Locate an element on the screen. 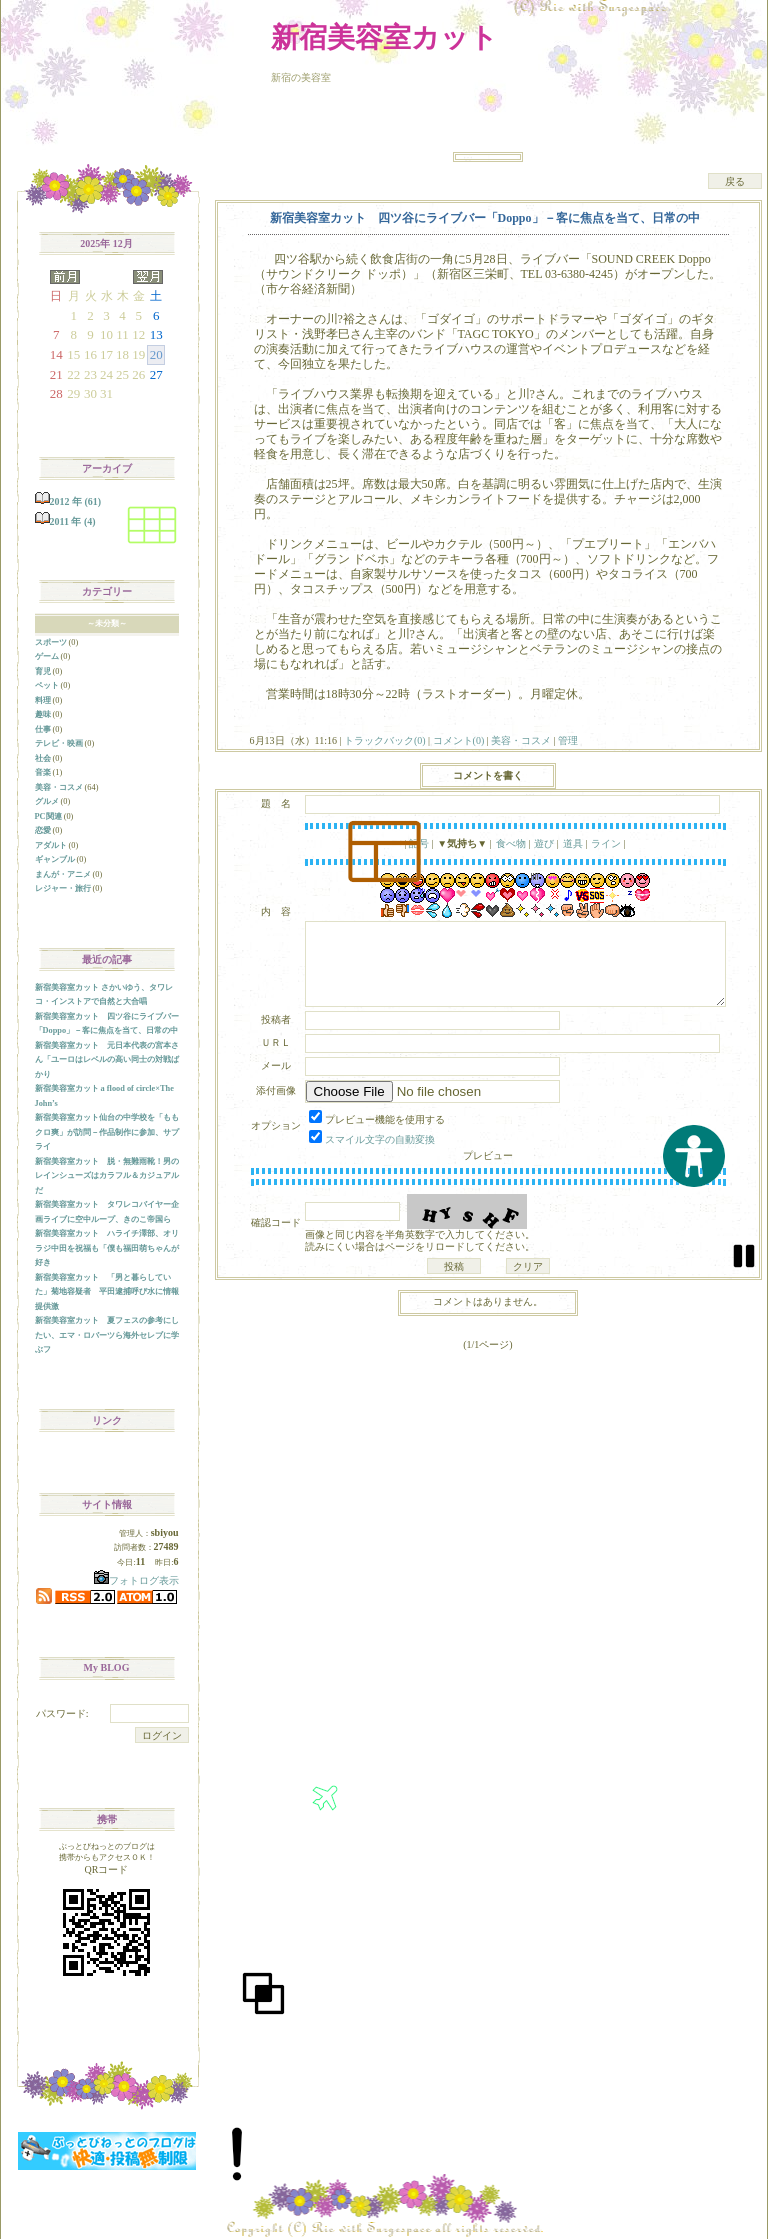 The width and height of the screenshot is (768, 2239). pause media playback is located at coordinates (744, 1256).